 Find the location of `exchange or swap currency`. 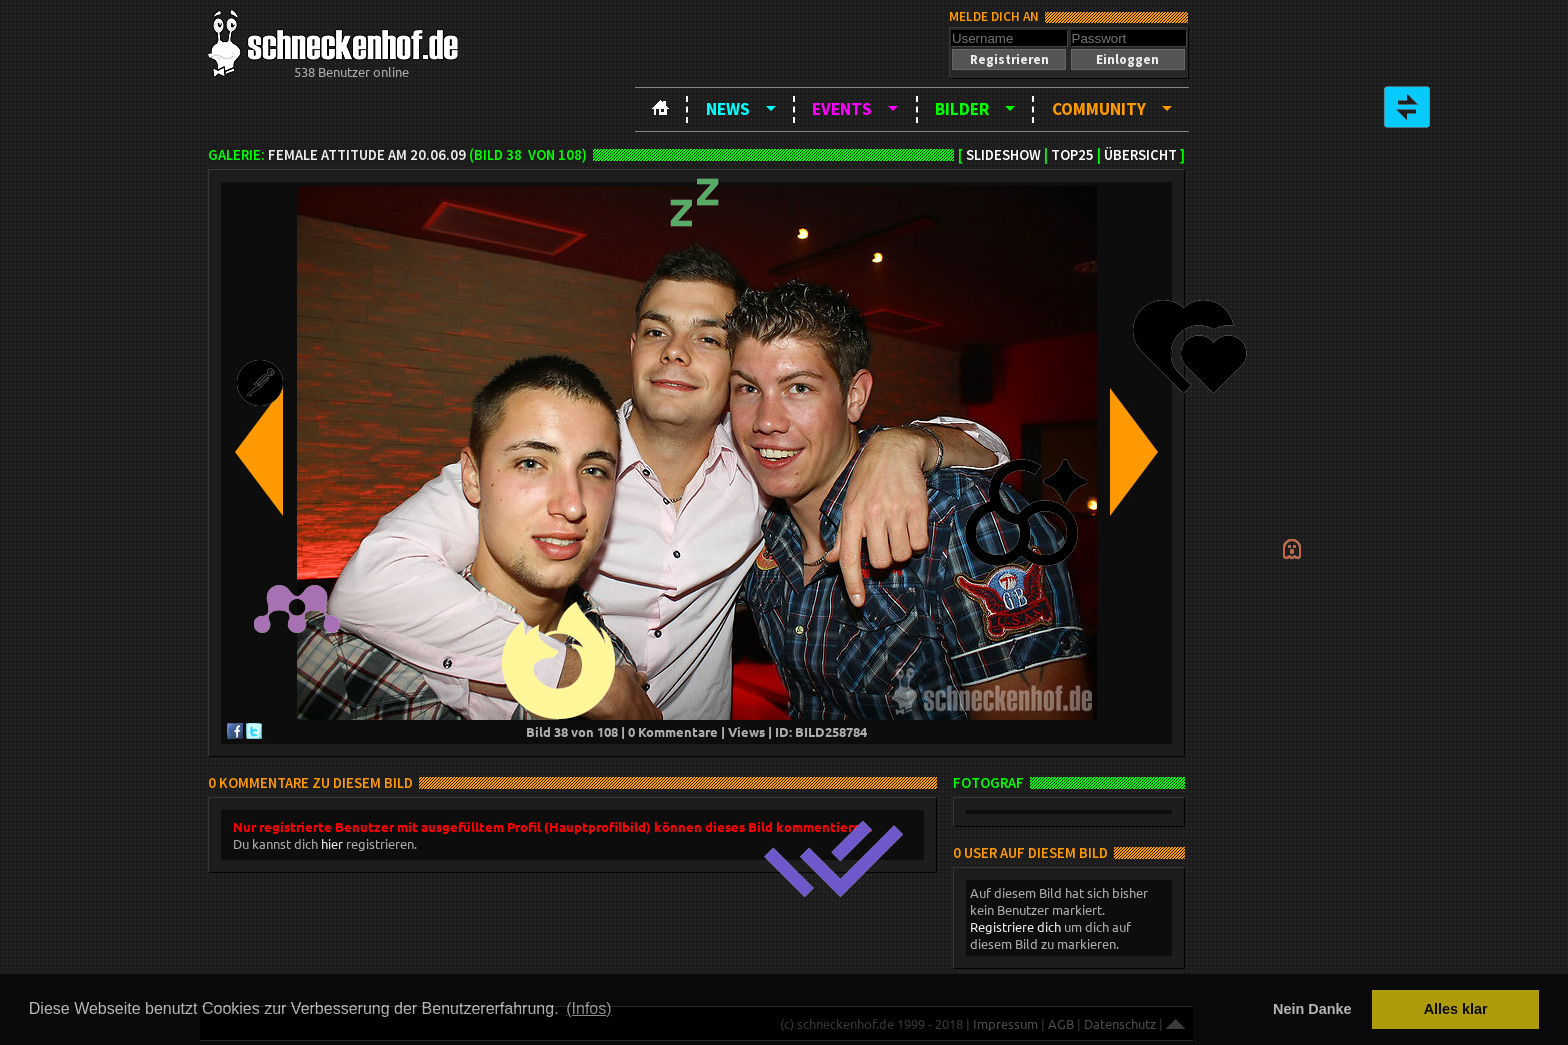

exchange or swap currency is located at coordinates (1407, 107).